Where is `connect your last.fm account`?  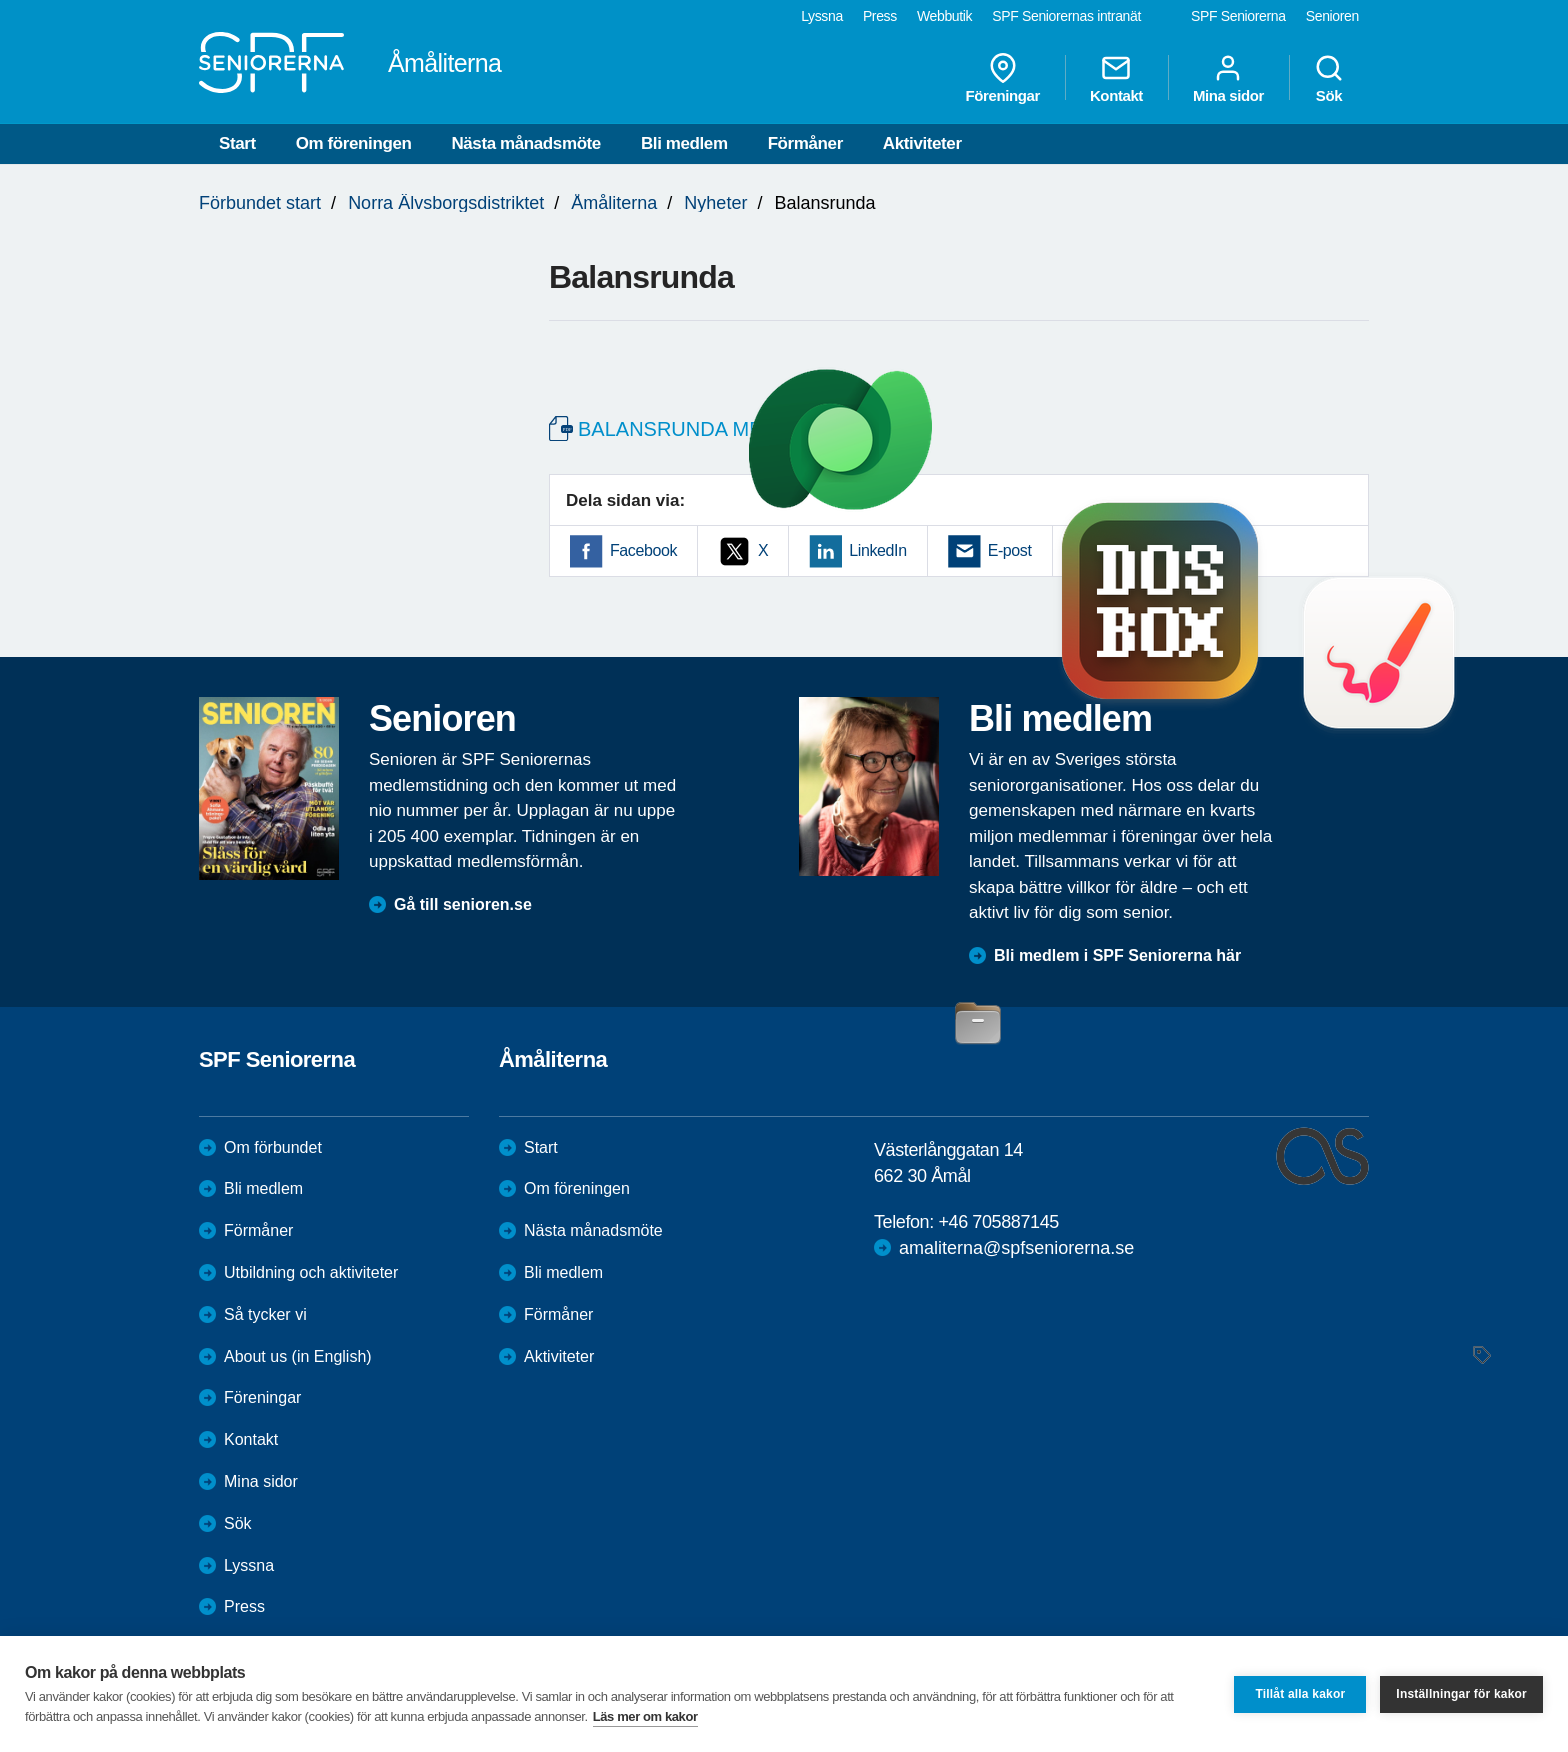
connect your last.fm account is located at coordinates (1322, 1149).